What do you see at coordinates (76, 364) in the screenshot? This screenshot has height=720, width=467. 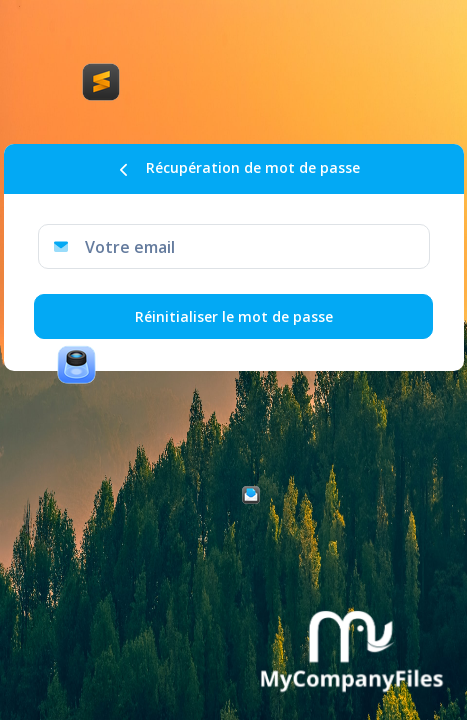 I see `open preview app to view images and PDFs` at bounding box center [76, 364].